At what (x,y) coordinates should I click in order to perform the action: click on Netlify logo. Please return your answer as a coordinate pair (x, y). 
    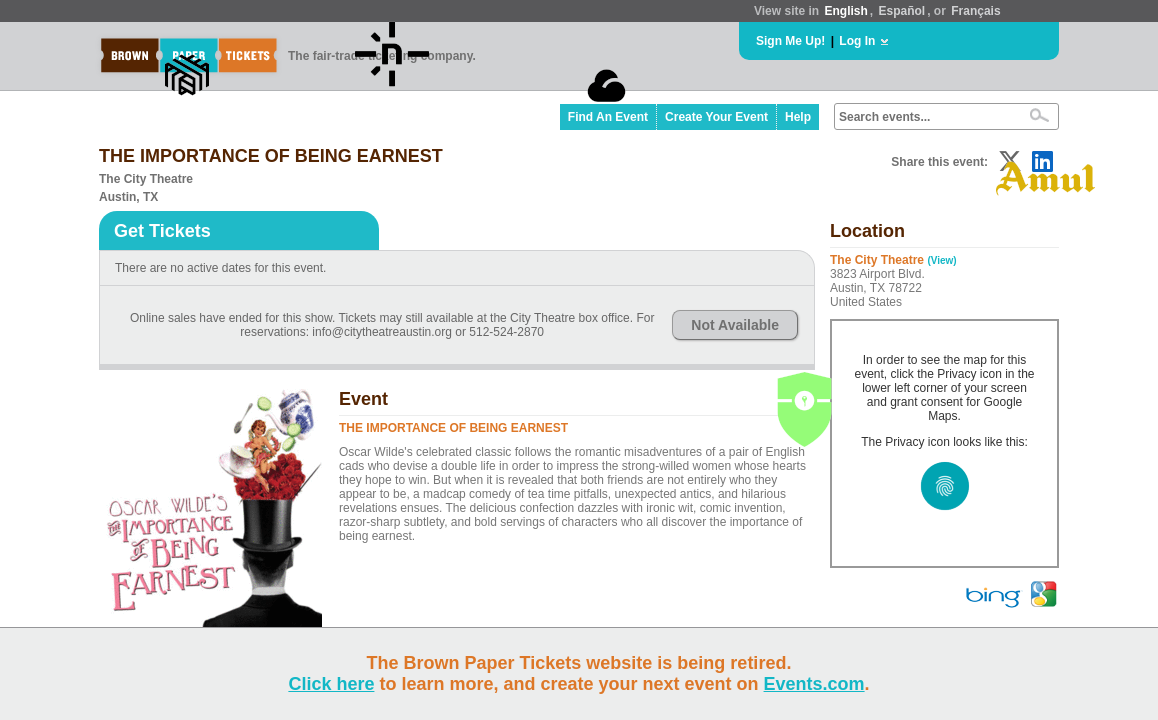
    Looking at the image, I should click on (392, 54).